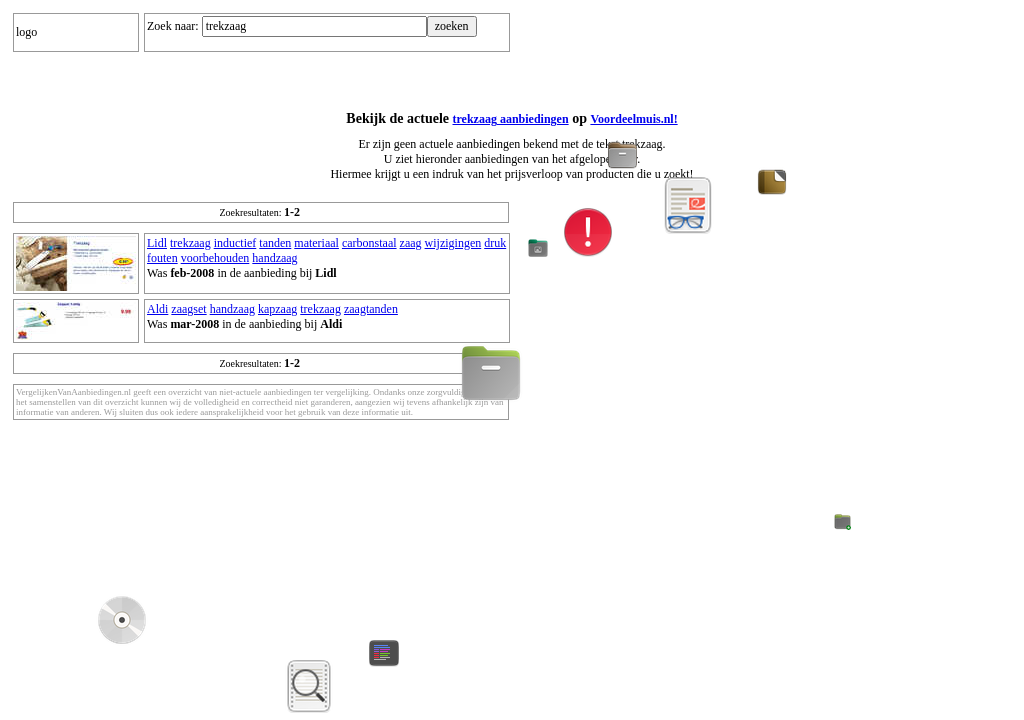 This screenshot has width=1024, height=720. Describe the element at coordinates (538, 248) in the screenshot. I see `open your pictures folder` at that location.